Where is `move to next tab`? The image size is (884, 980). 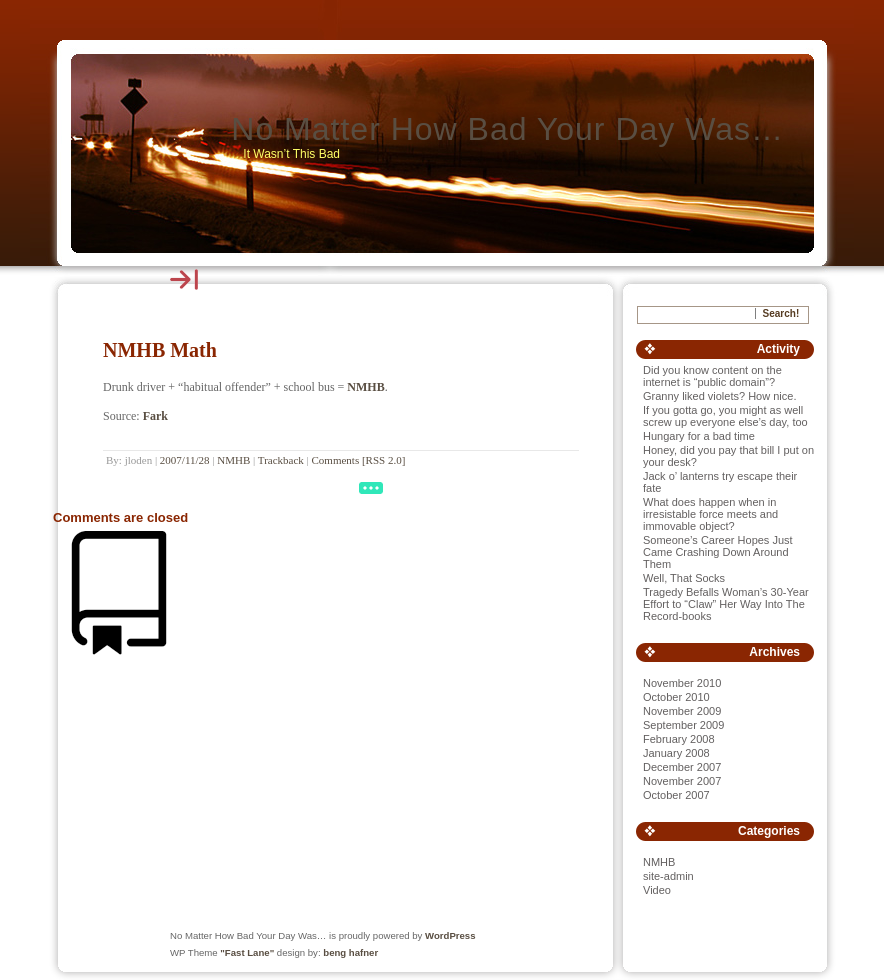 move to next tab is located at coordinates (184, 279).